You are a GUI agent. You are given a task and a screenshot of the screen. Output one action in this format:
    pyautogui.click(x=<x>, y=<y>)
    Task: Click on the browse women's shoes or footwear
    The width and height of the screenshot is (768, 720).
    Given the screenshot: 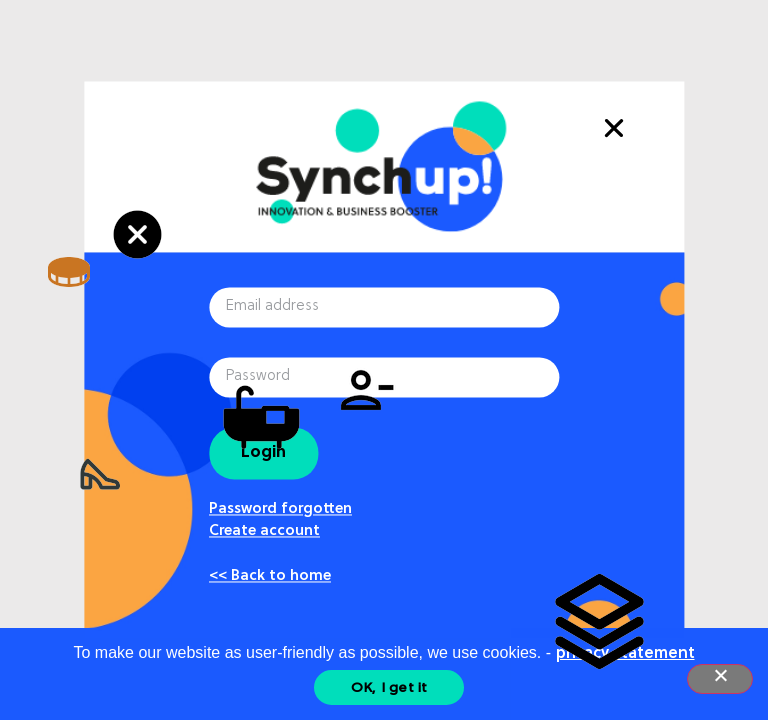 What is the action you would take?
    pyautogui.click(x=98, y=475)
    